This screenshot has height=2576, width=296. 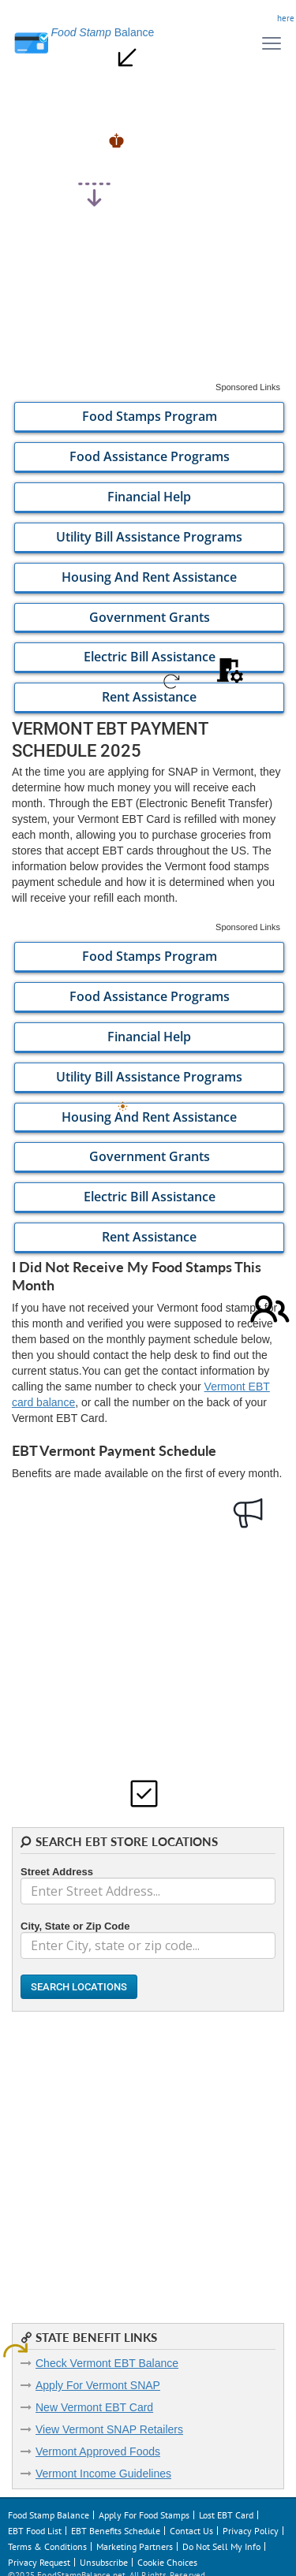 I want to click on make an announcement, so click(x=249, y=1513).